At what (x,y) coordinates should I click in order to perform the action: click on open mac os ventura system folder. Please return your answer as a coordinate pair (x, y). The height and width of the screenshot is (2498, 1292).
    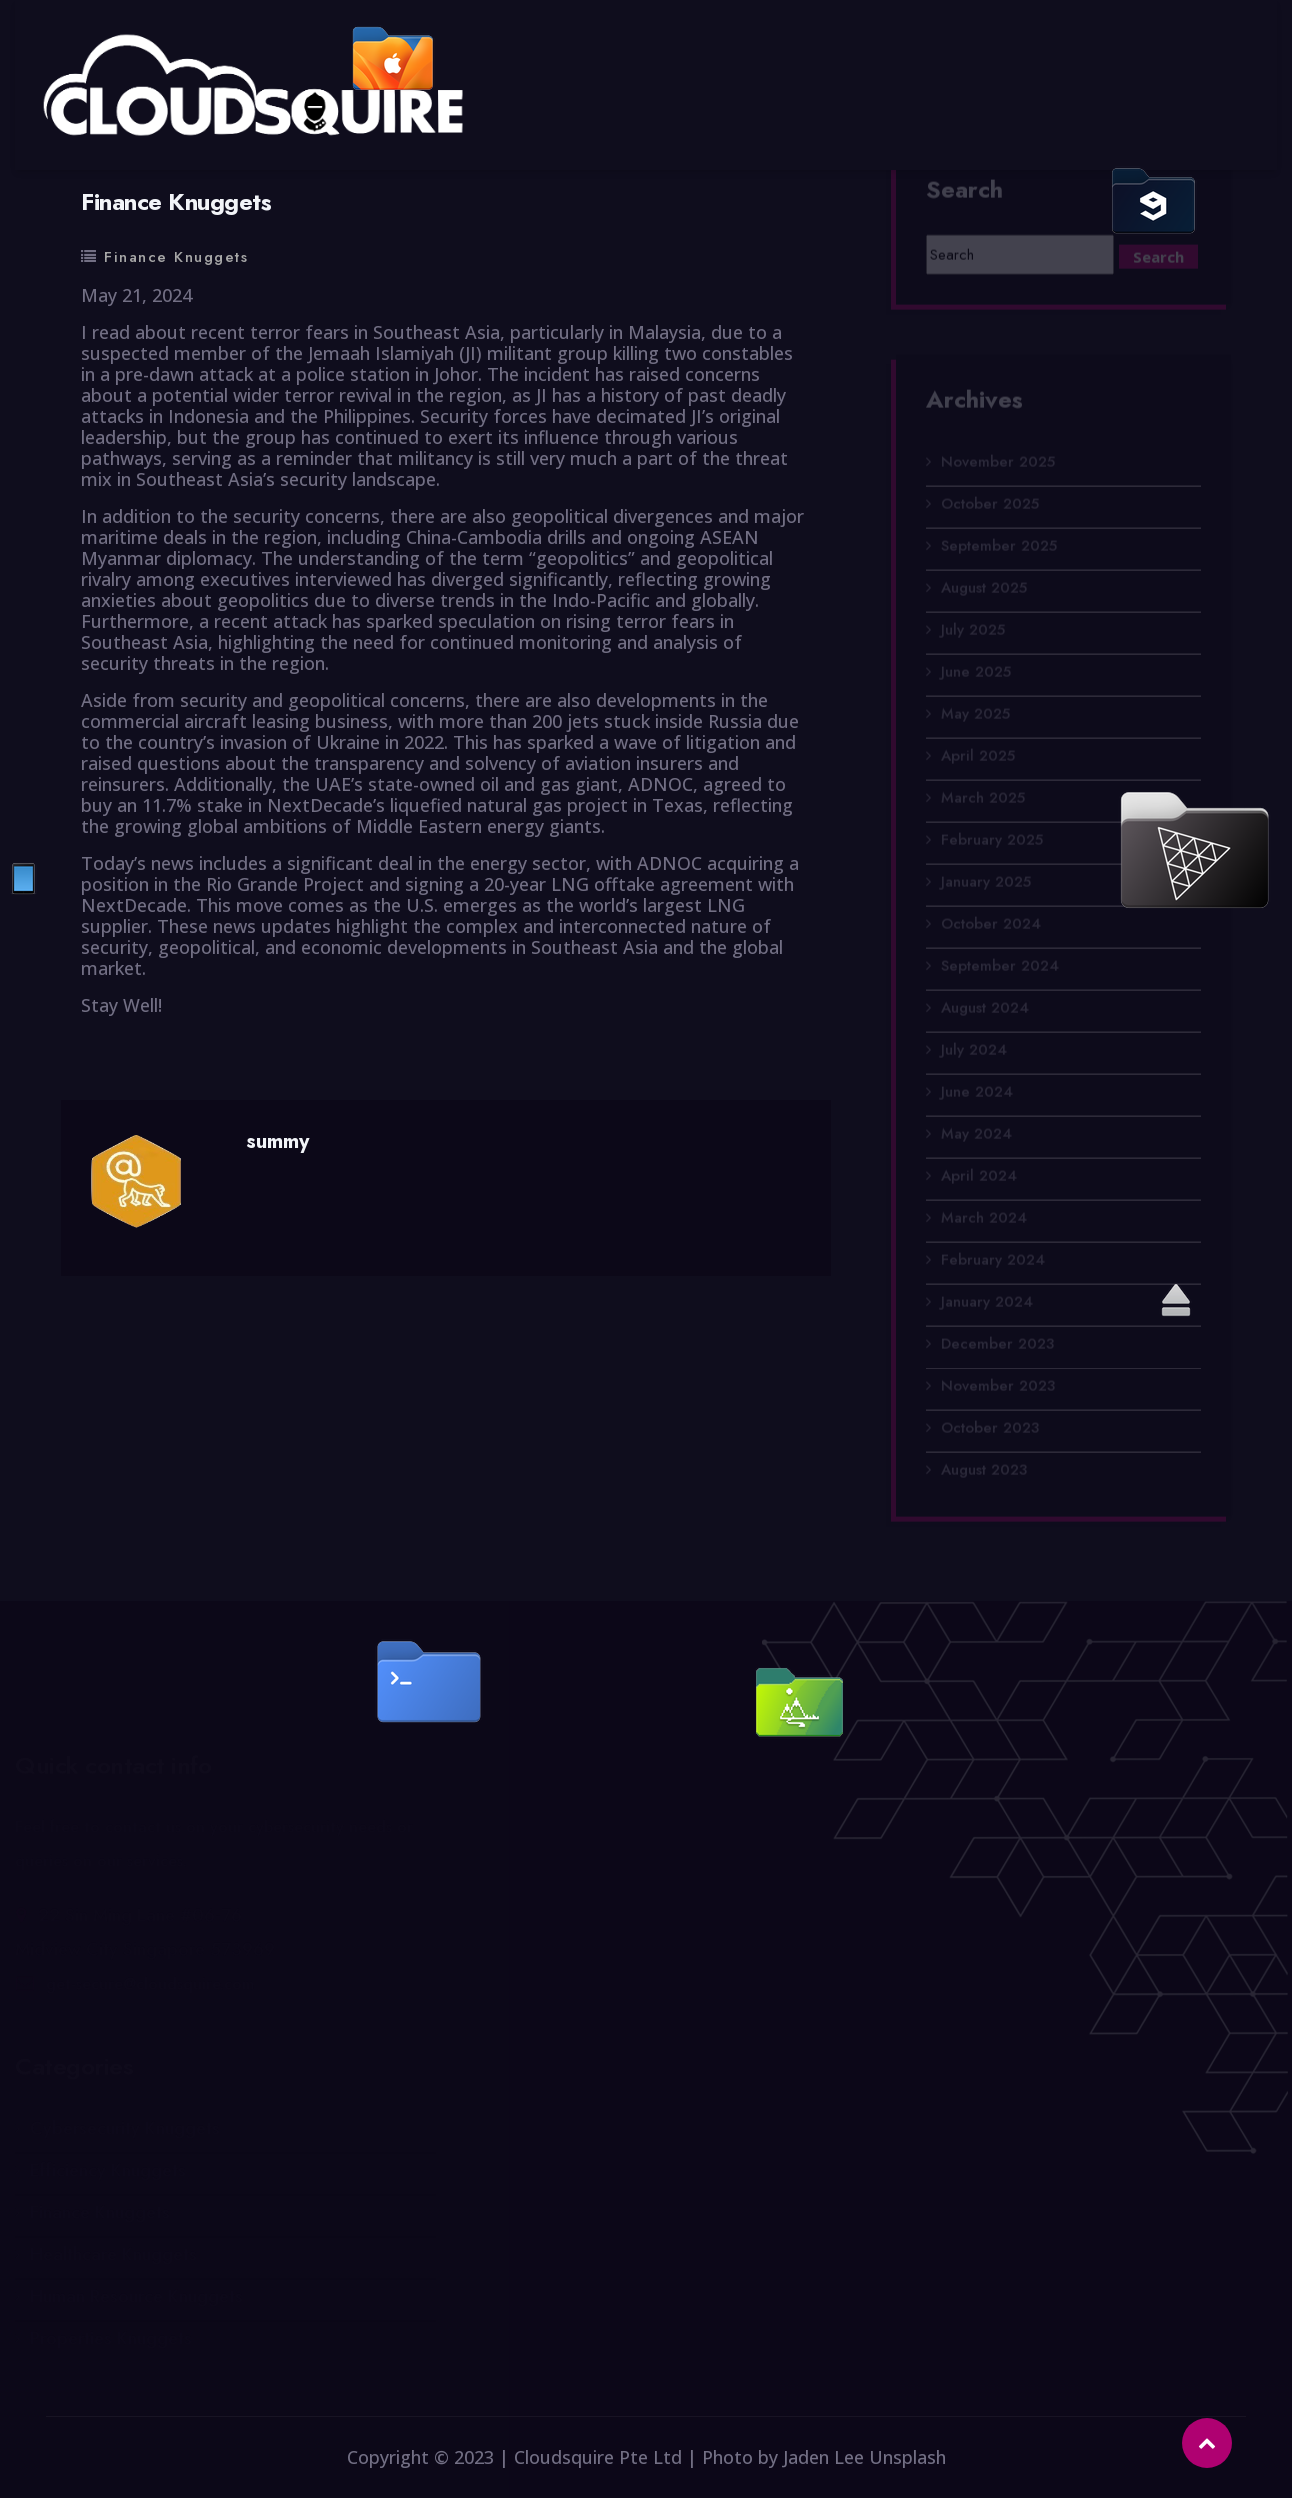
    Looking at the image, I should click on (392, 60).